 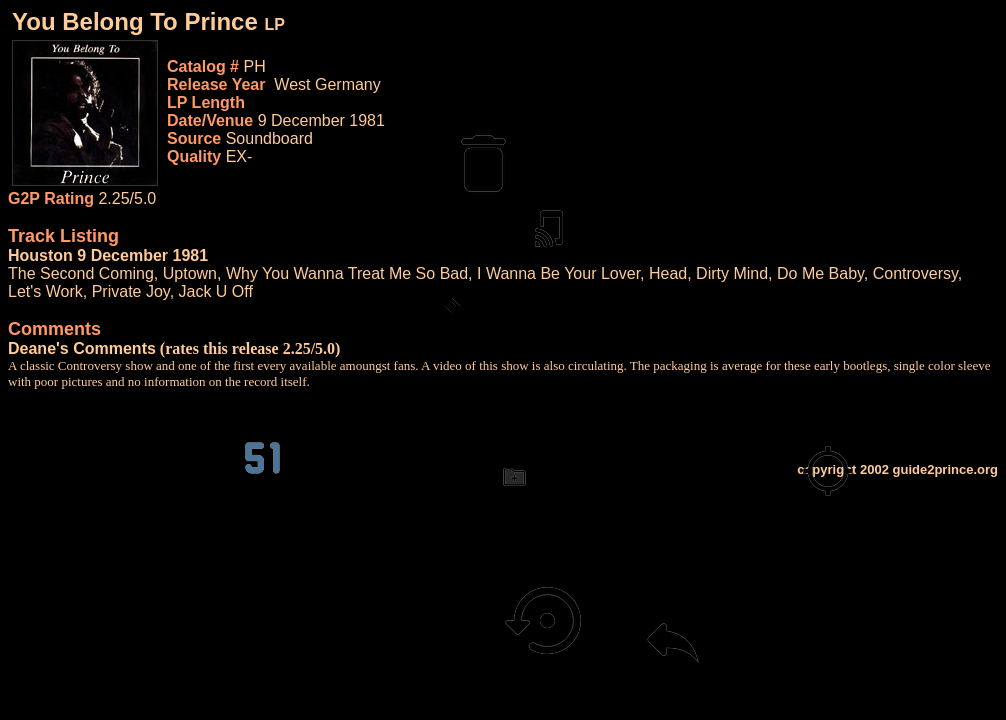 I want to click on reply to a message, so click(x=672, y=639).